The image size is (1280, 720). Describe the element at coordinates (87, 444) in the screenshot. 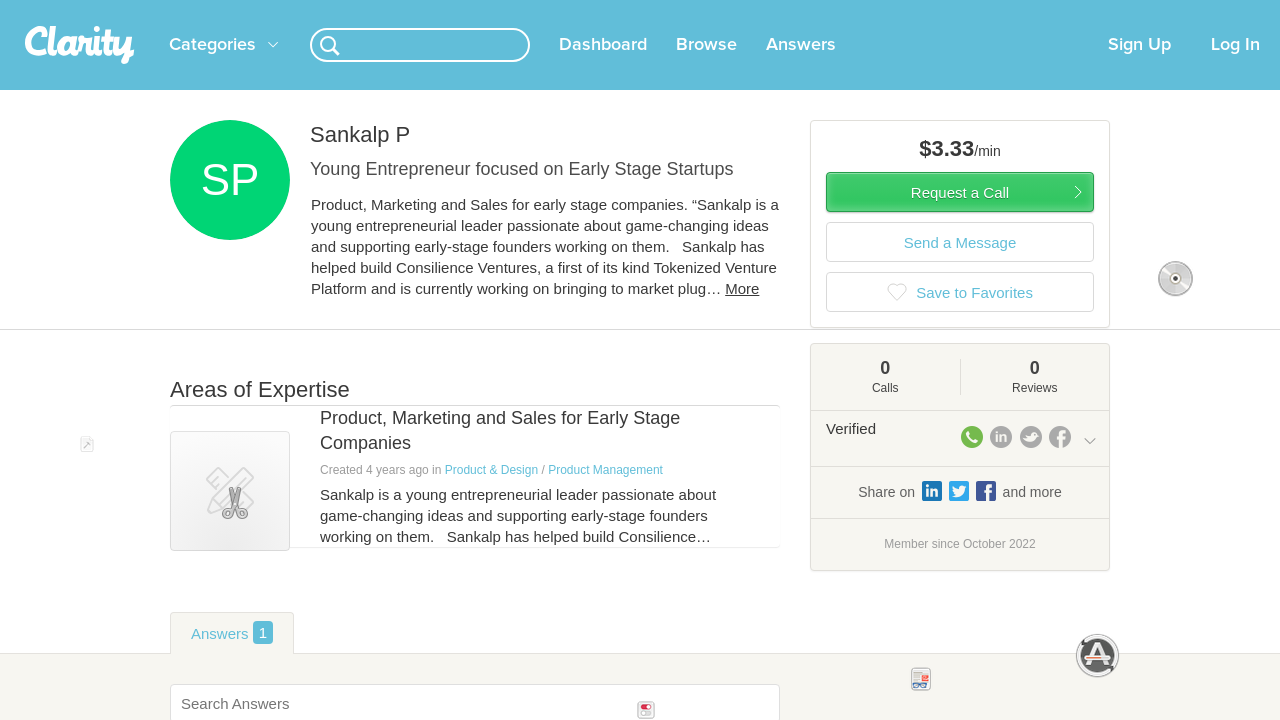

I see `a cmake build configuration file` at that location.